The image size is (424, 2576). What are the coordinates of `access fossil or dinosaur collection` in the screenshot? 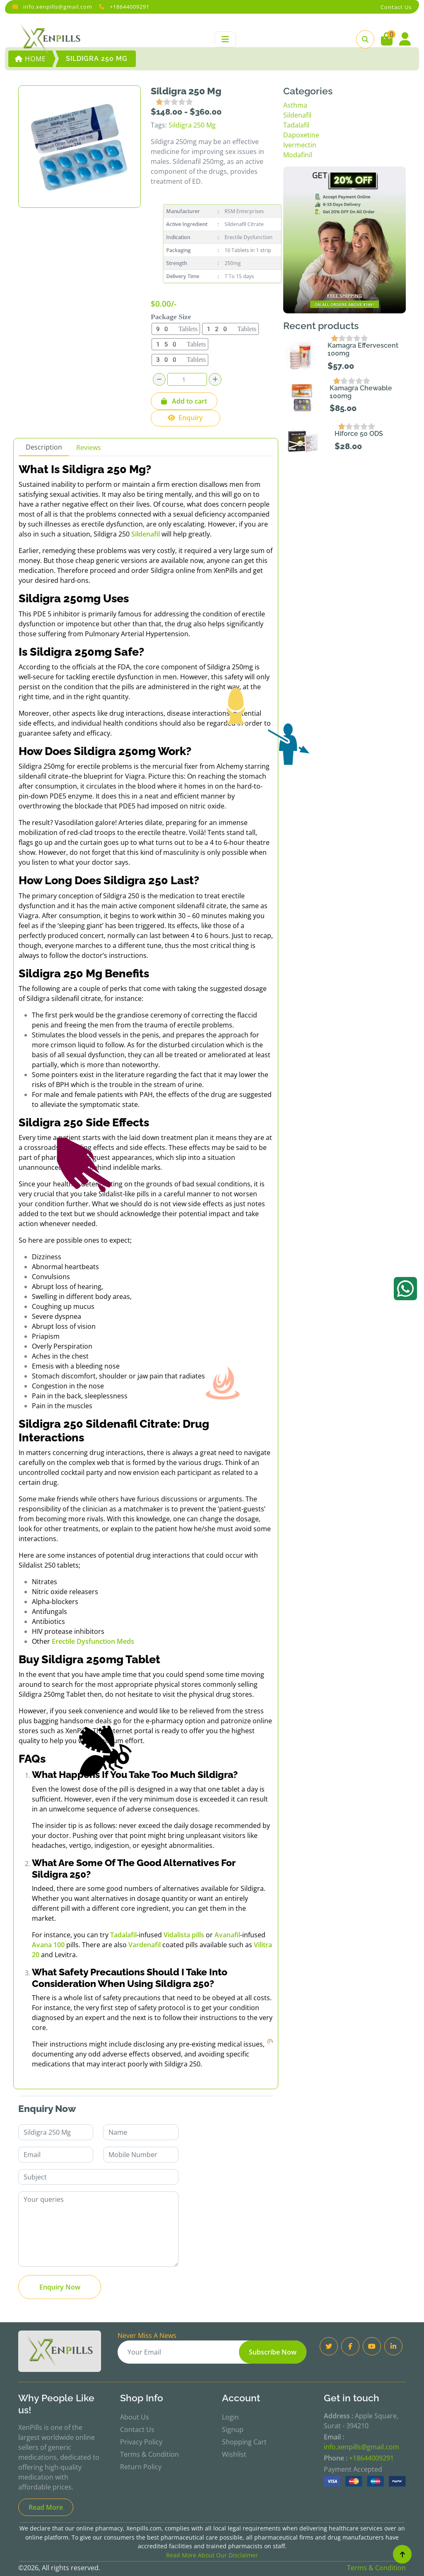 It's located at (270, 2042).